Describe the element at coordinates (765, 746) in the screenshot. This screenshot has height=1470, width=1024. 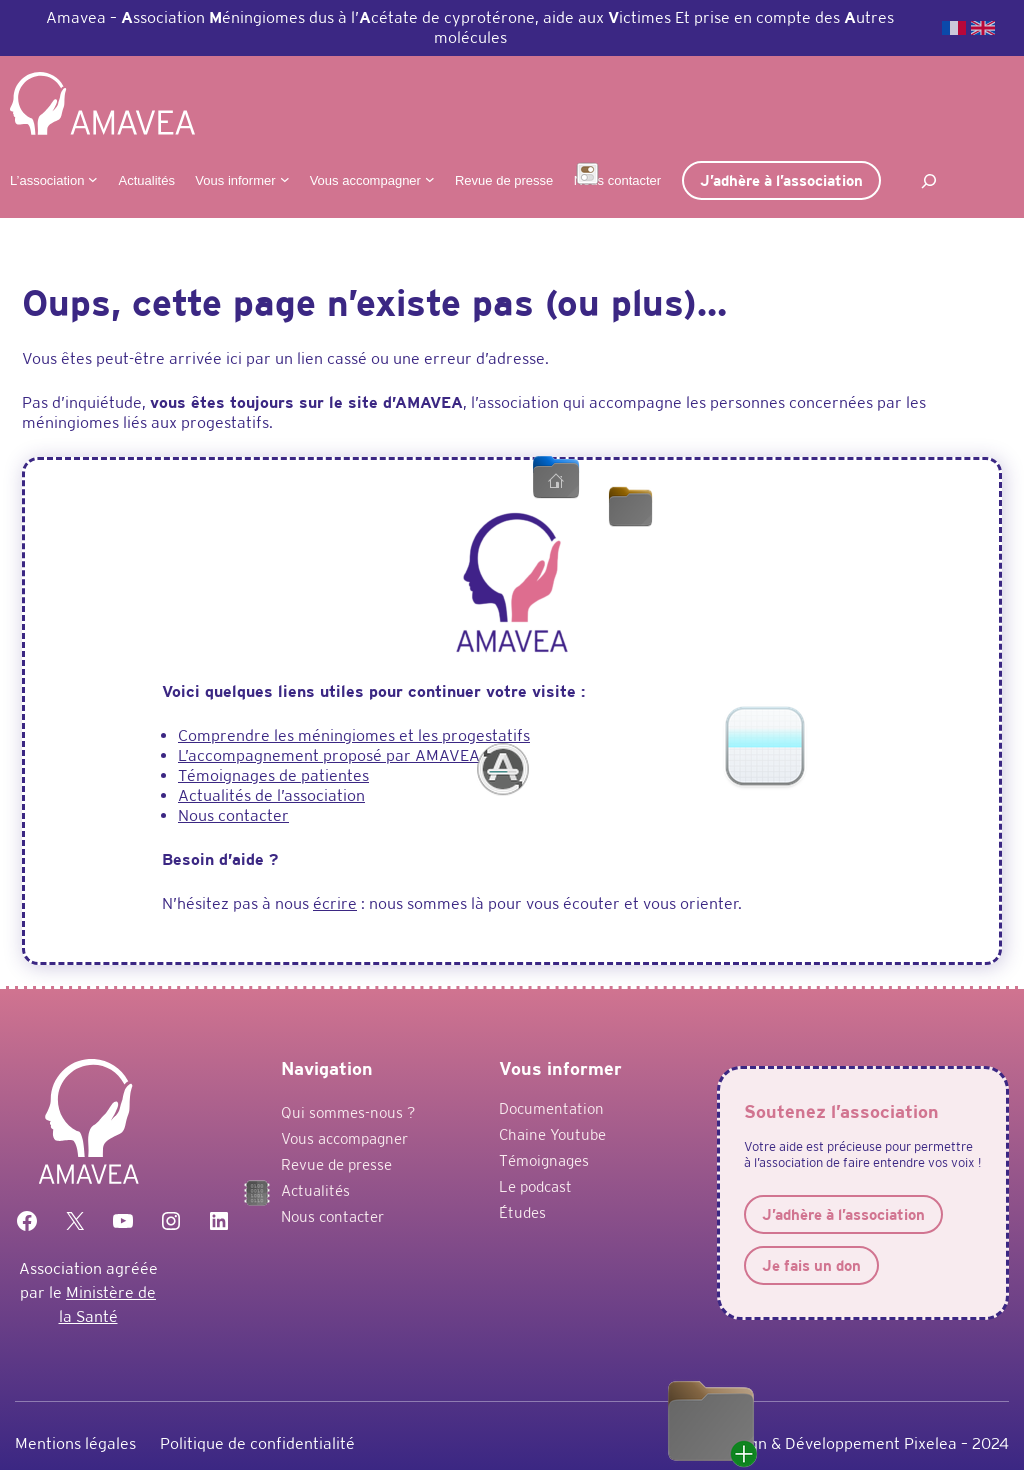
I see `open document scanner app` at that location.